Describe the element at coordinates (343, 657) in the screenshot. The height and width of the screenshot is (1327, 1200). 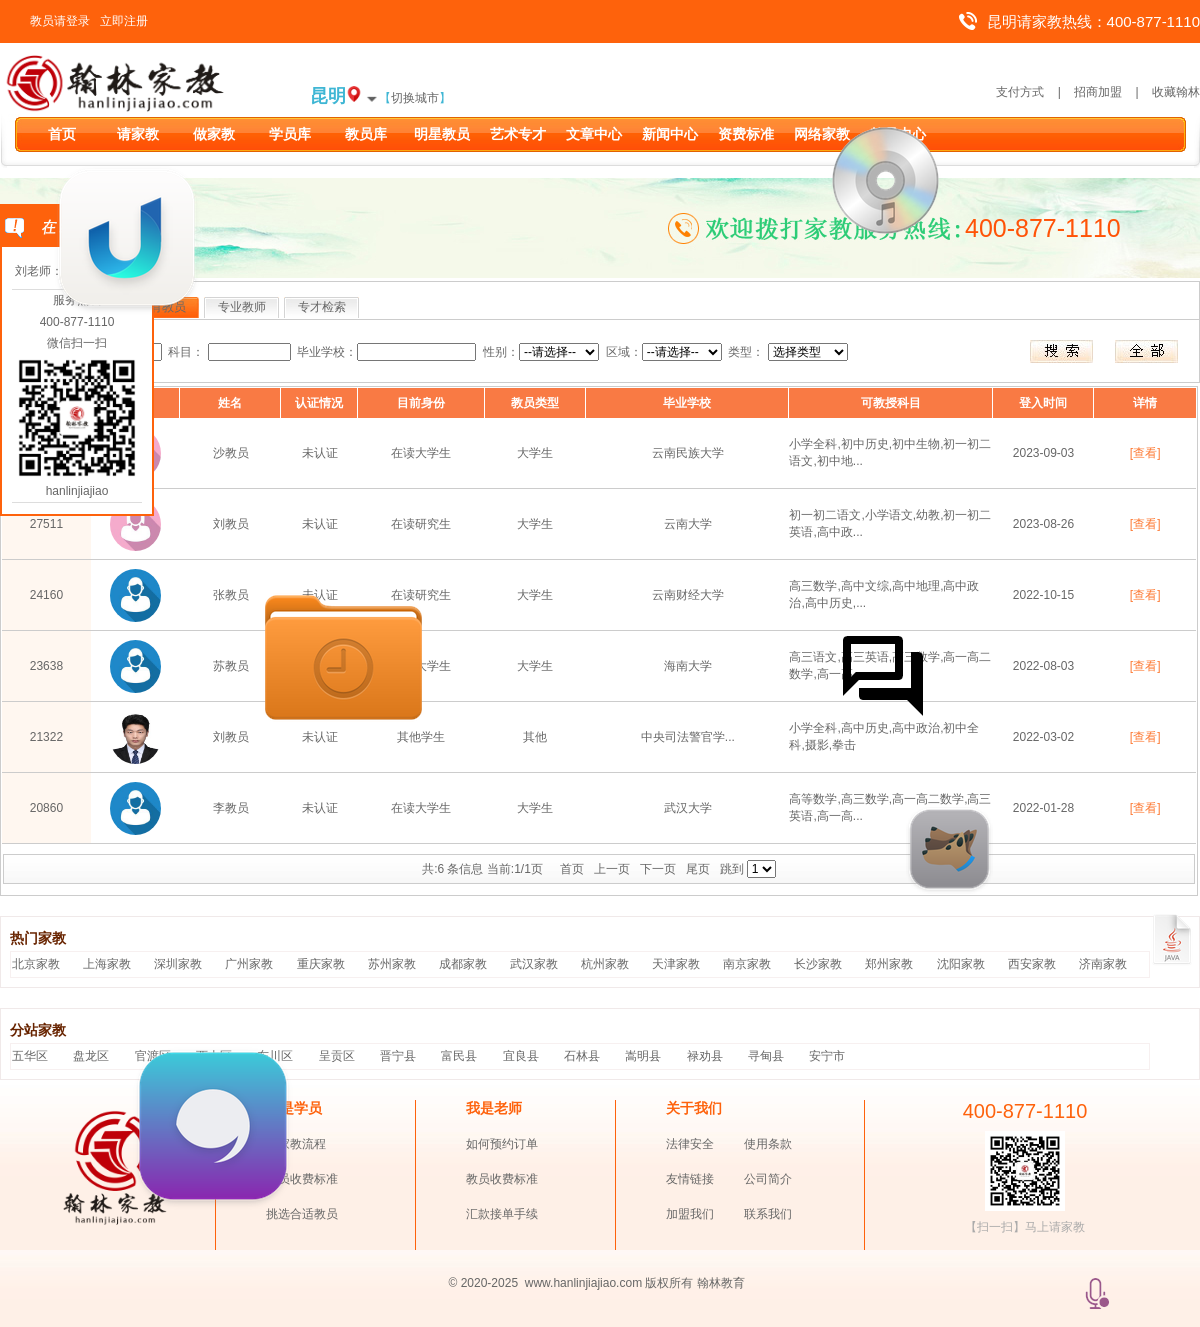
I see `access temporary files folder` at that location.